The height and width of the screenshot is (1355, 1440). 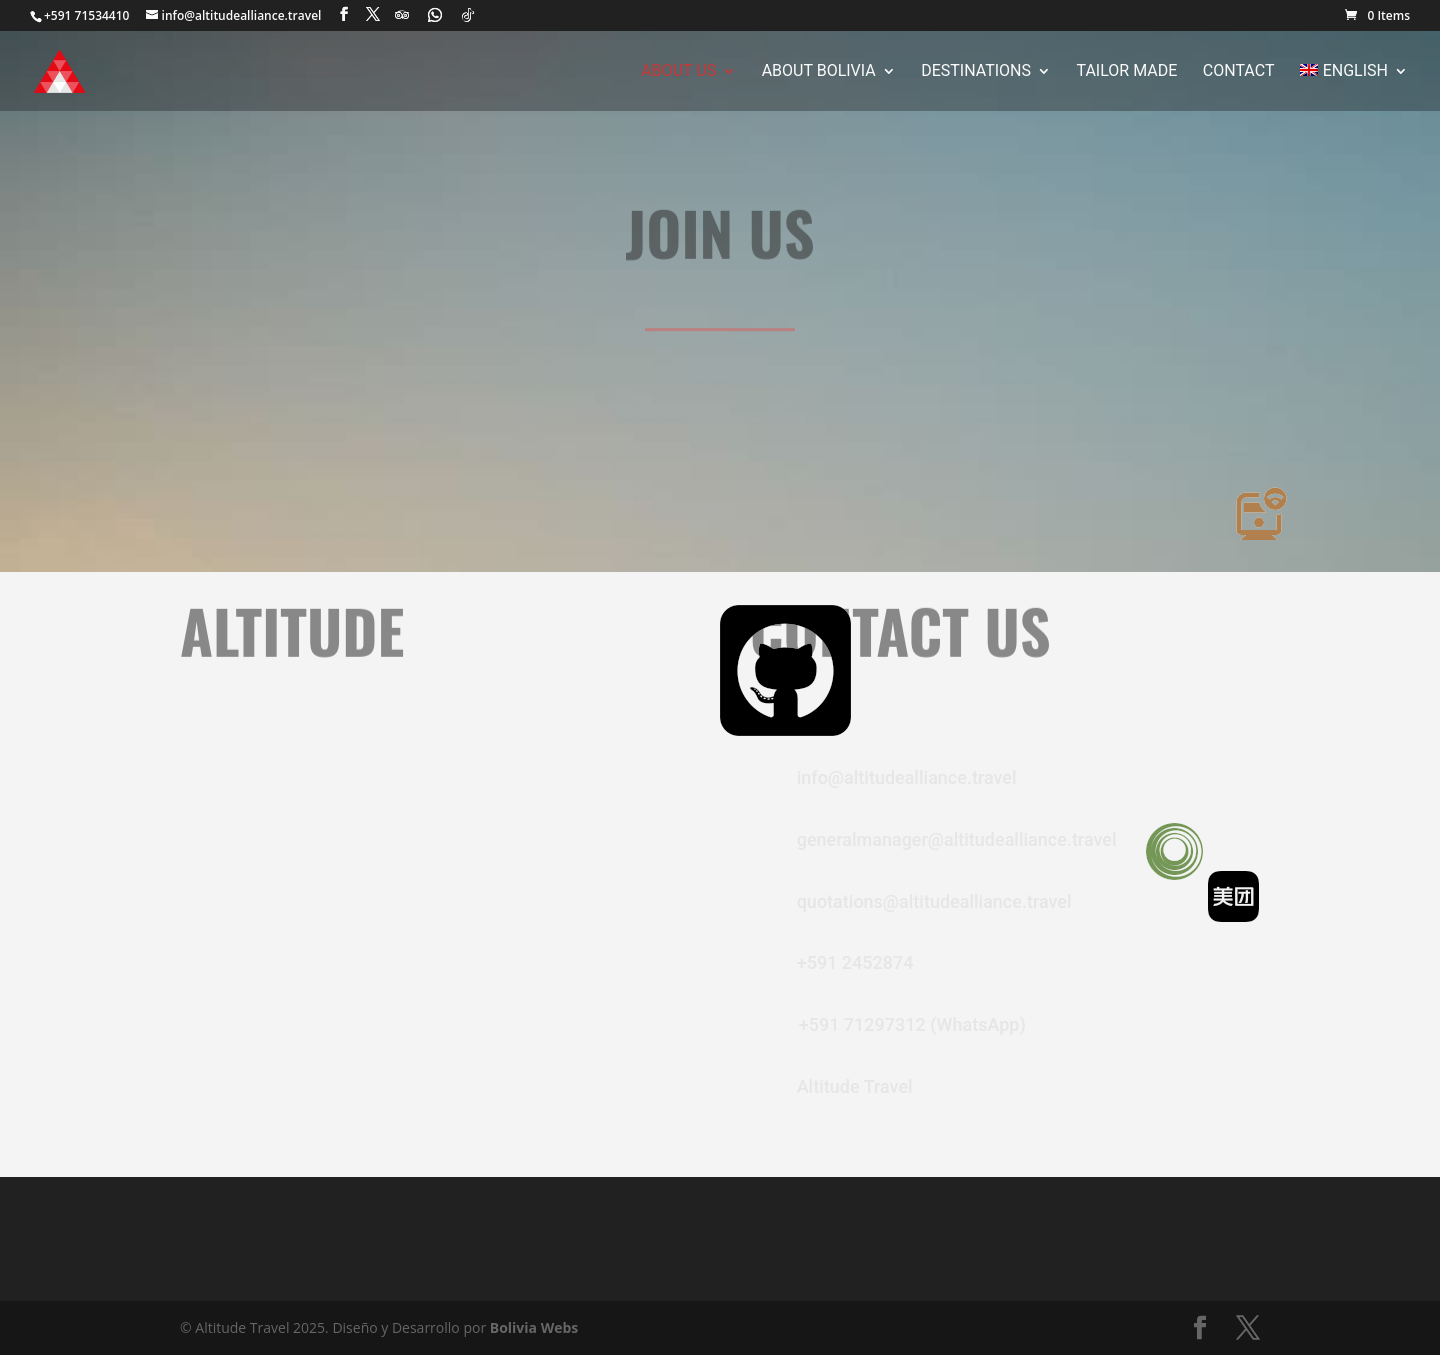 What do you see at coordinates (1259, 515) in the screenshot?
I see `connect to onboard train wifi` at bounding box center [1259, 515].